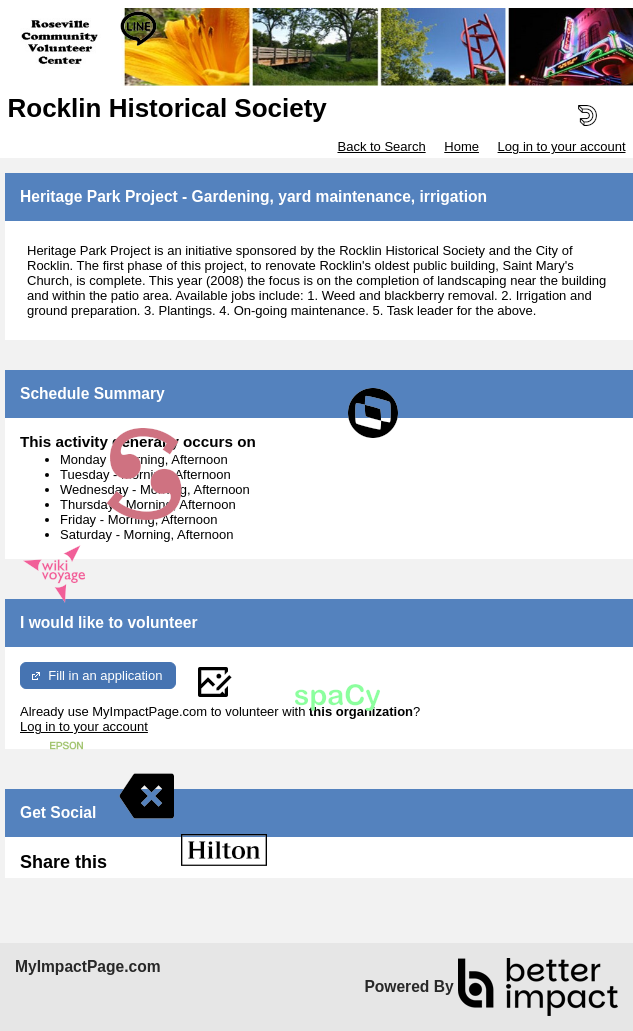 Image resolution: width=633 pixels, height=1031 pixels. What do you see at coordinates (213, 682) in the screenshot?
I see `edit or modify an image` at bounding box center [213, 682].